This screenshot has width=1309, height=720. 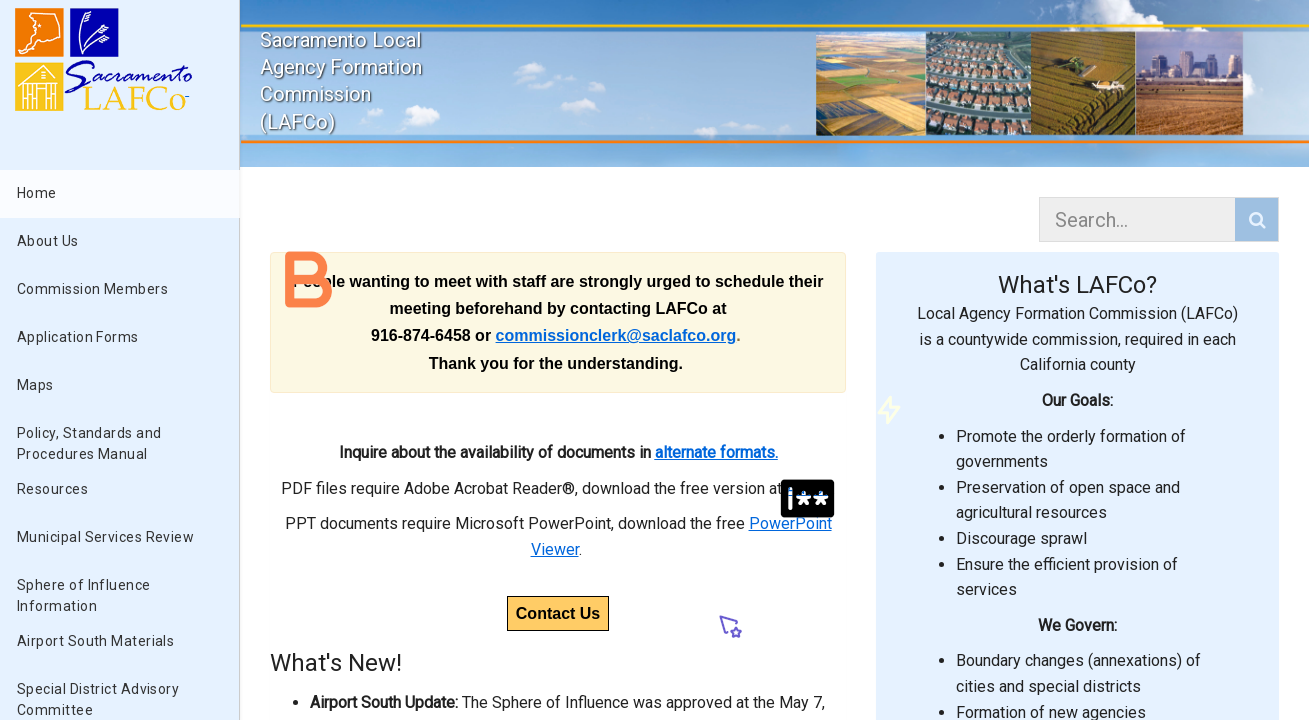 I want to click on apply bold formatting to selected text, so click(x=308, y=279).